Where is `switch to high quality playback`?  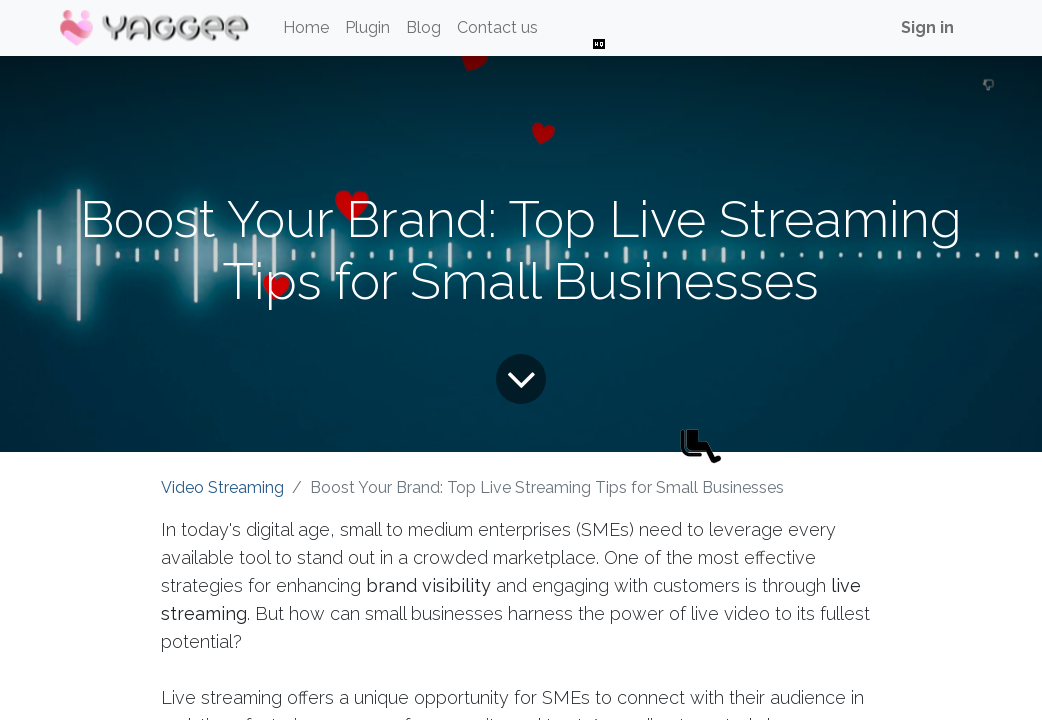
switch to high quality playback is located at coordinates (599, 44).